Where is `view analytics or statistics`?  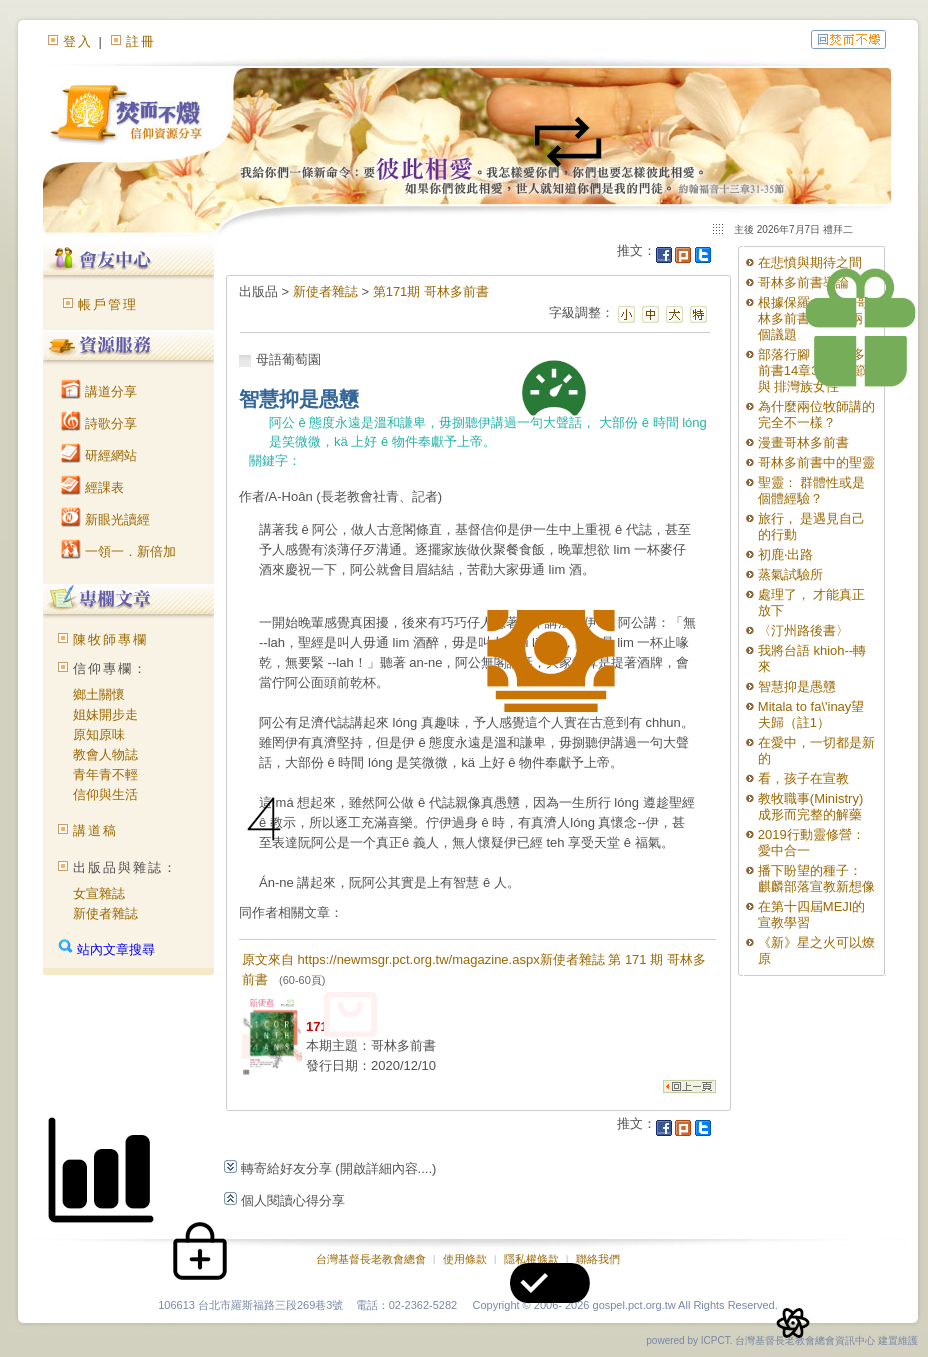
view analytics or statistics is located at coordinates (101, 1170).